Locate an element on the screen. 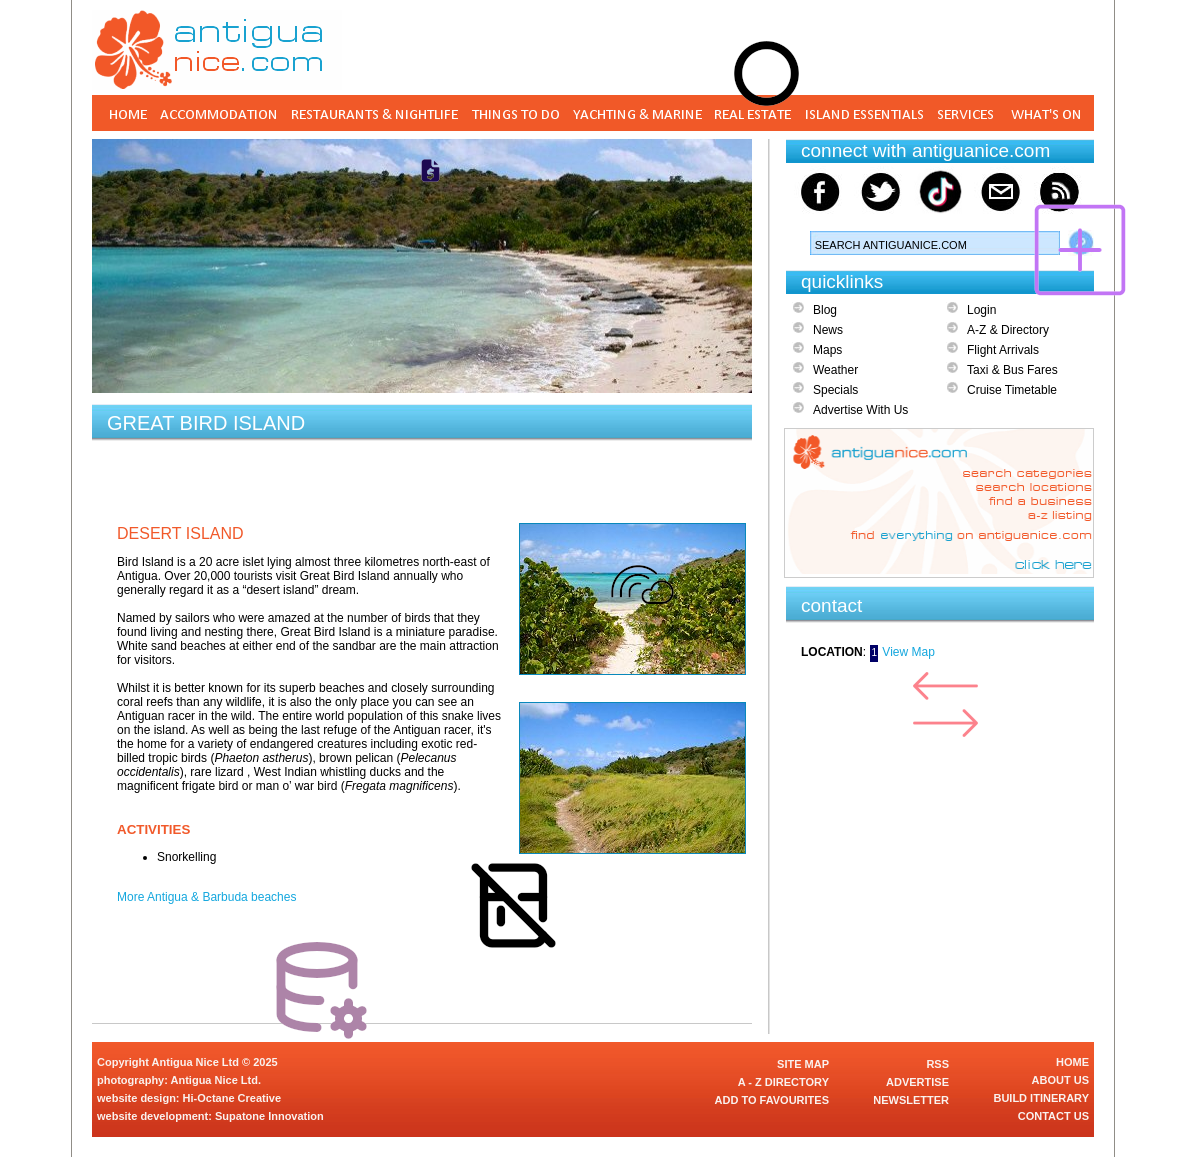 This screenshot has height=1157, width=1186. swap or exchange items is located at coordinates (945, 704).